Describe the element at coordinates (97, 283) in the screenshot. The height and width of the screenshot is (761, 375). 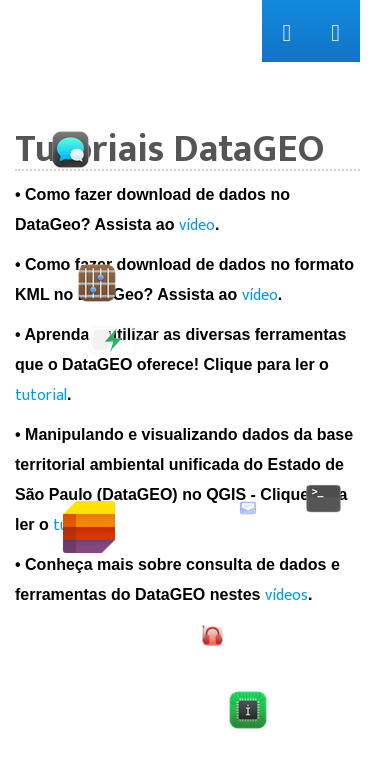
I see `open fretboard app for learning guitar chords` at that location.